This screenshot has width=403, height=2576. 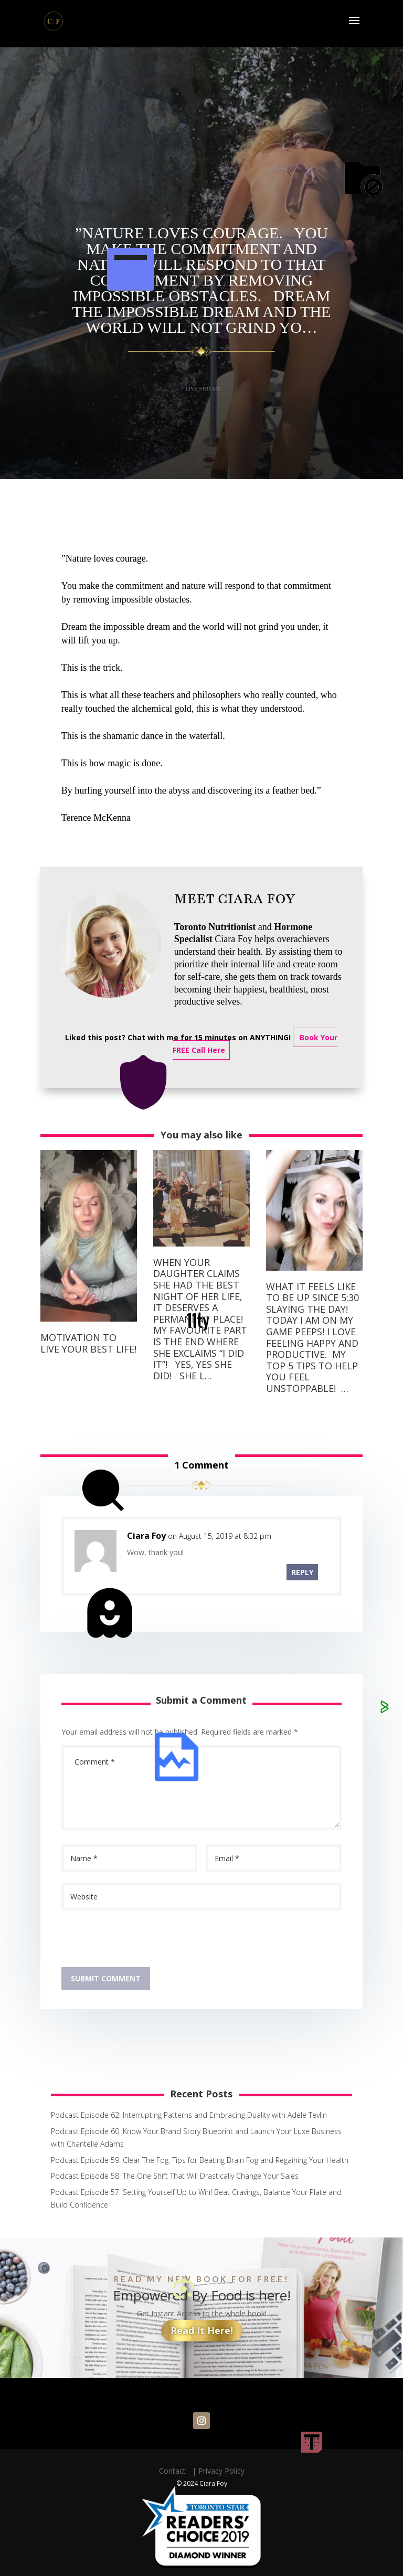 I want to click on switch to top panel layout, so click(x=131, y=269).